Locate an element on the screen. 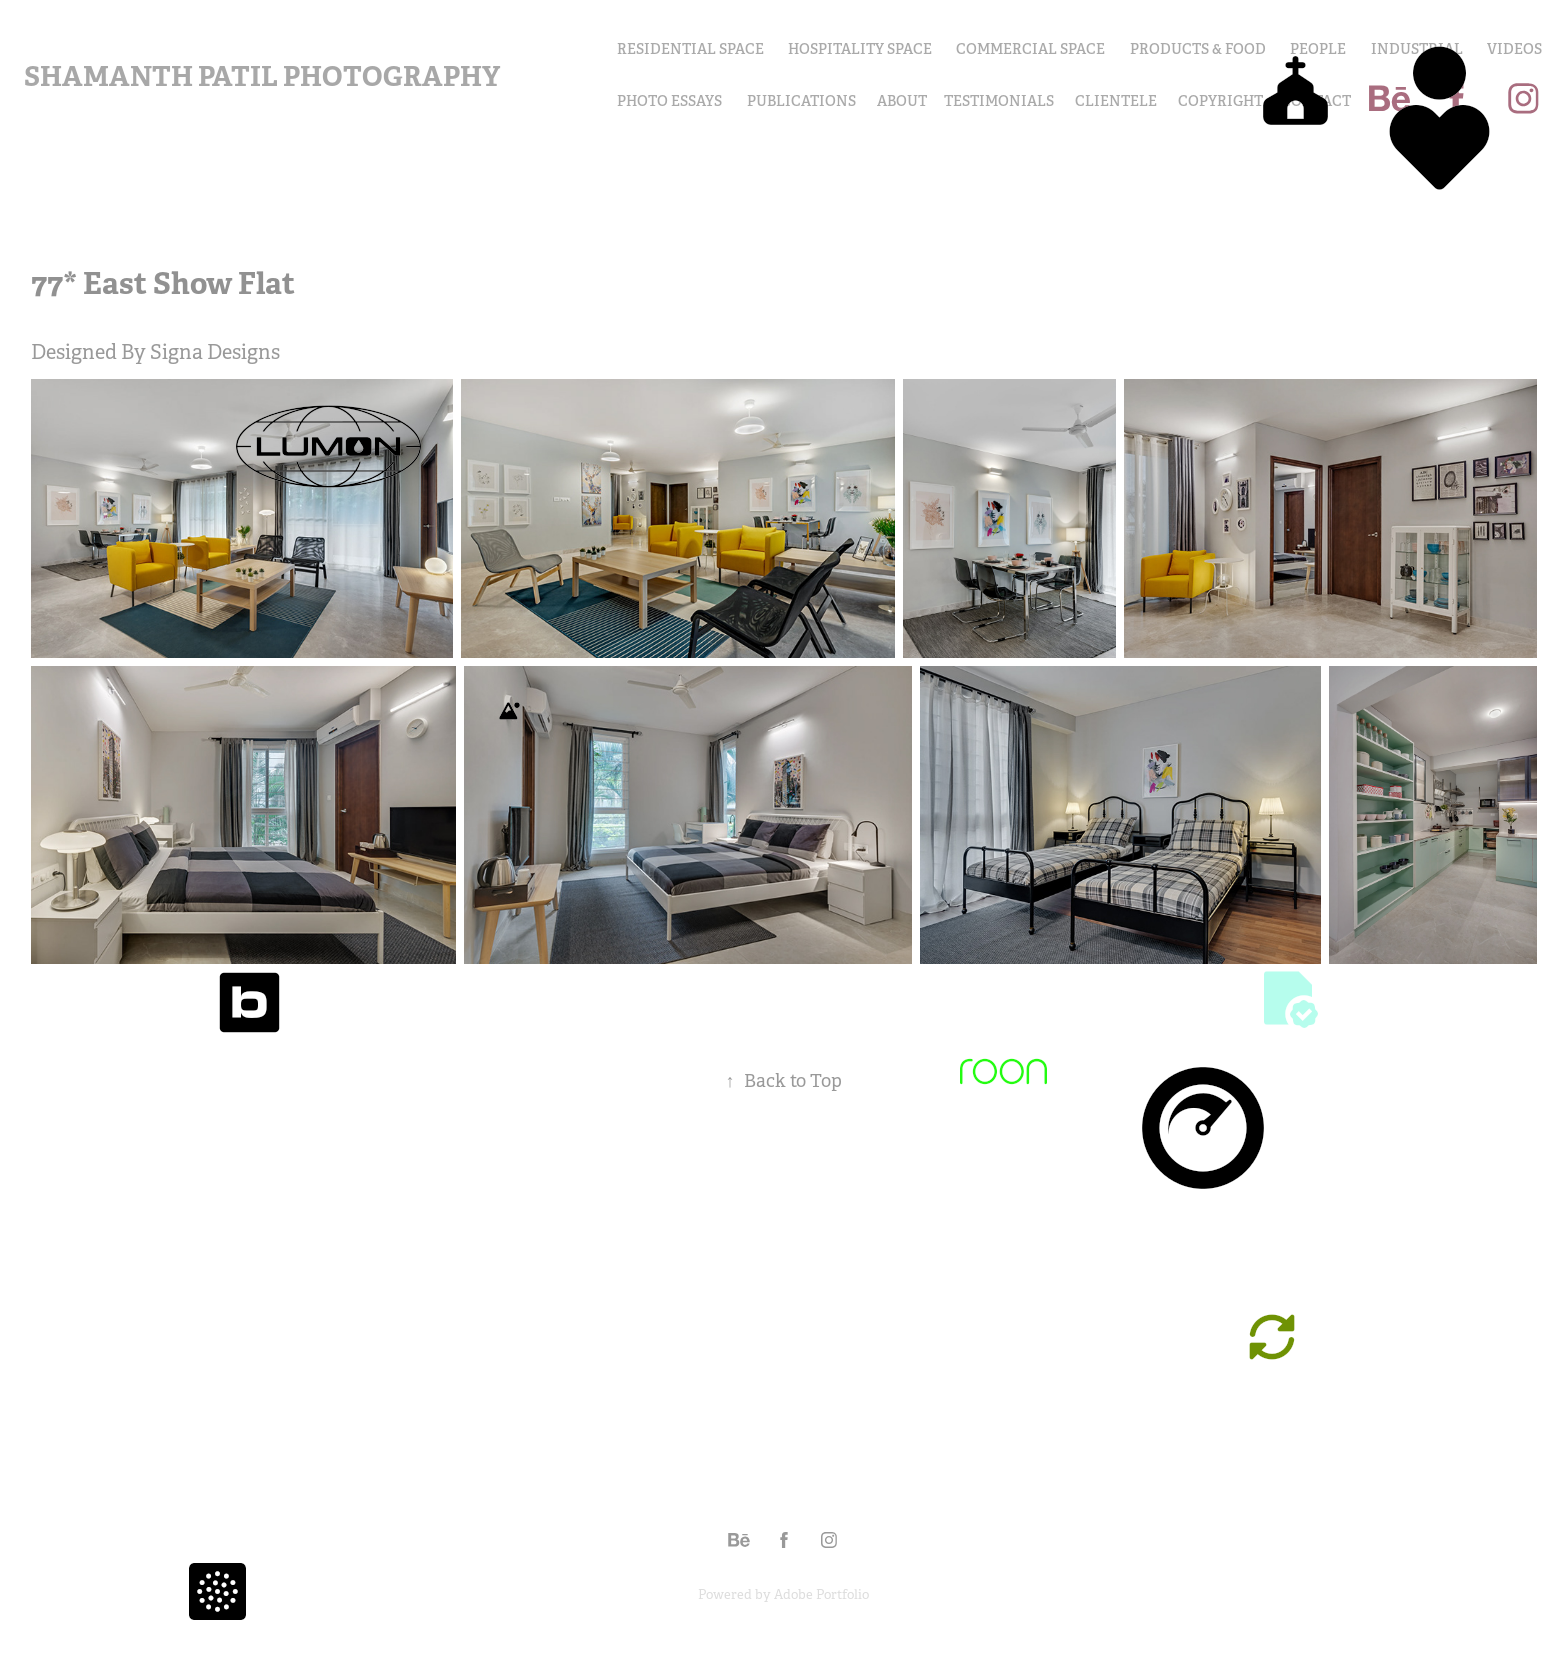 This screenshot has height=1664, width=1568. refresh or reload content is located at coordinates (1272, 1337).